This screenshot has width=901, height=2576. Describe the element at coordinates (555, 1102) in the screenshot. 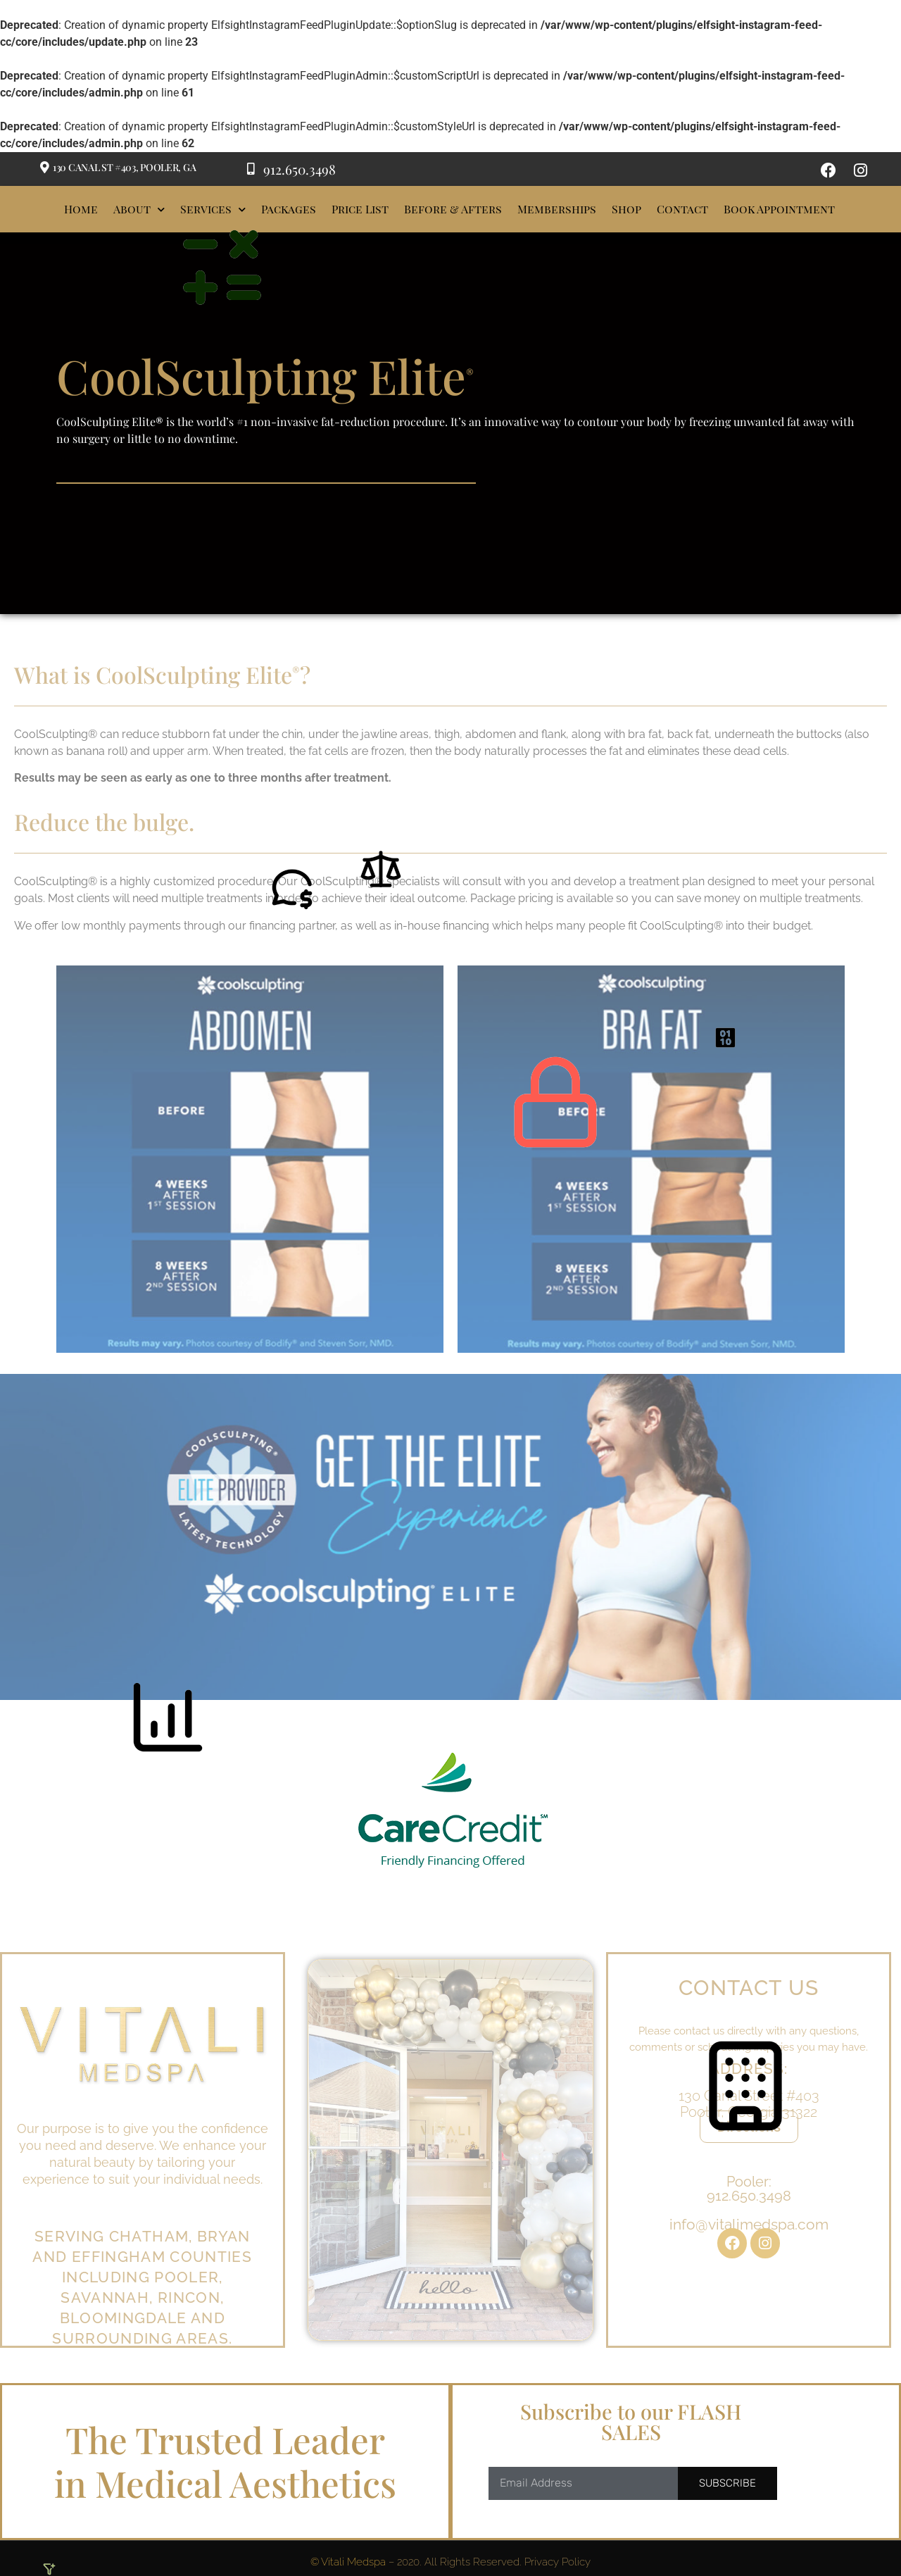

I see `indicates a secure or encrypted connection` at that location.